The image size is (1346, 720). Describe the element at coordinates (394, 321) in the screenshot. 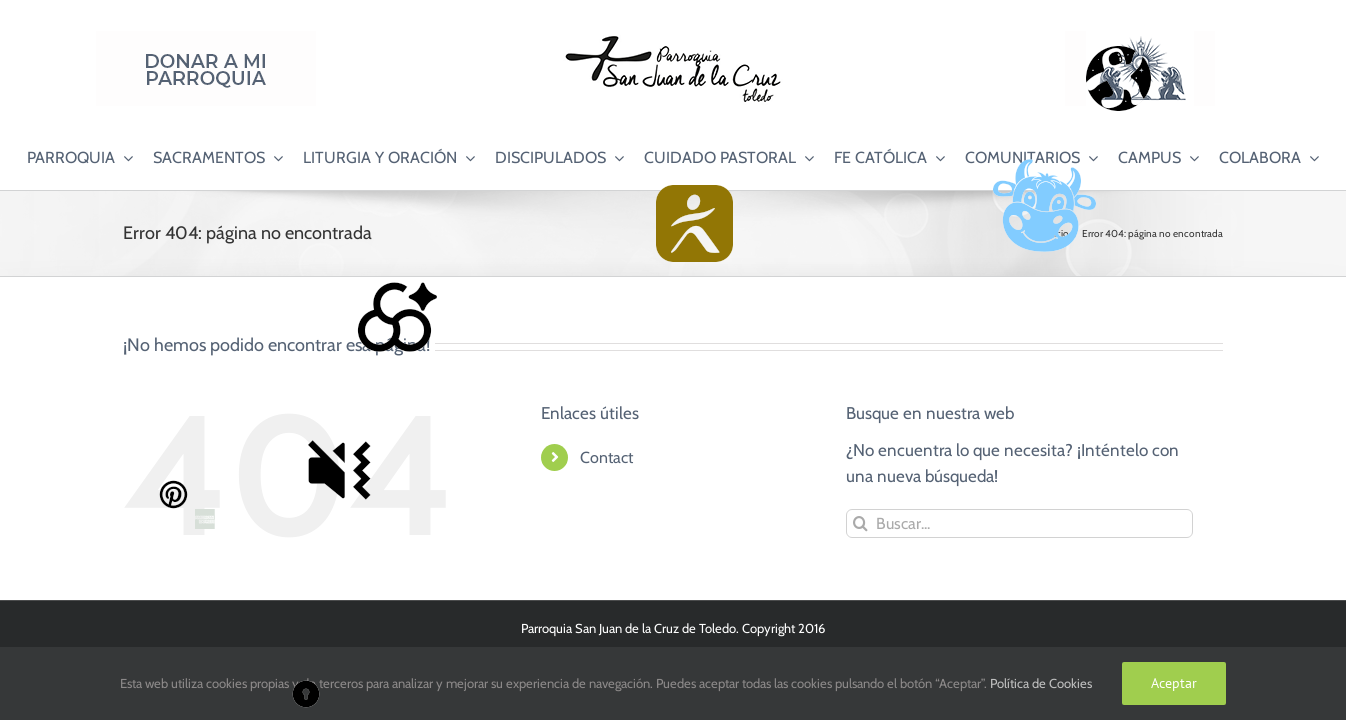

I see `apply AI-powered color filters to an image` at that location.